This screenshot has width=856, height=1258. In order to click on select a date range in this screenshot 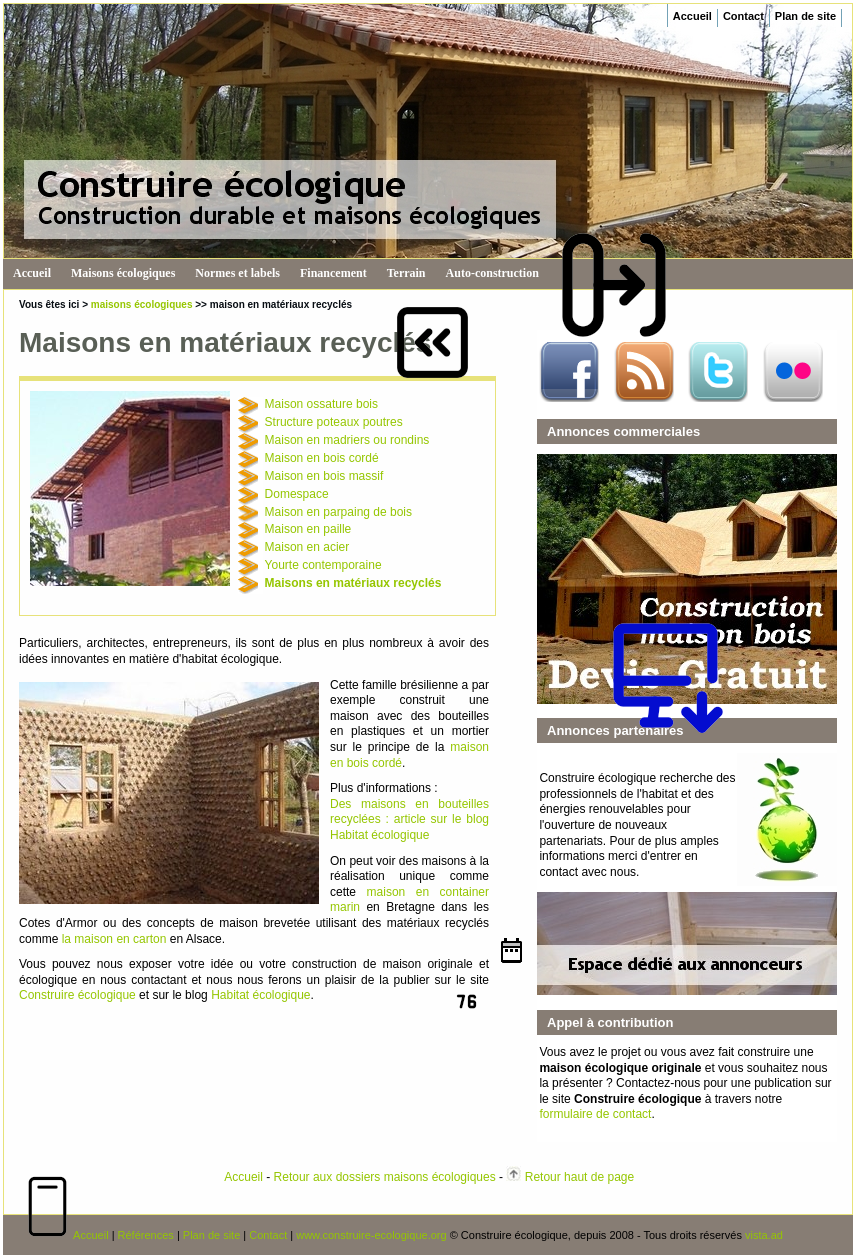, I will do `click(511, 950)`.